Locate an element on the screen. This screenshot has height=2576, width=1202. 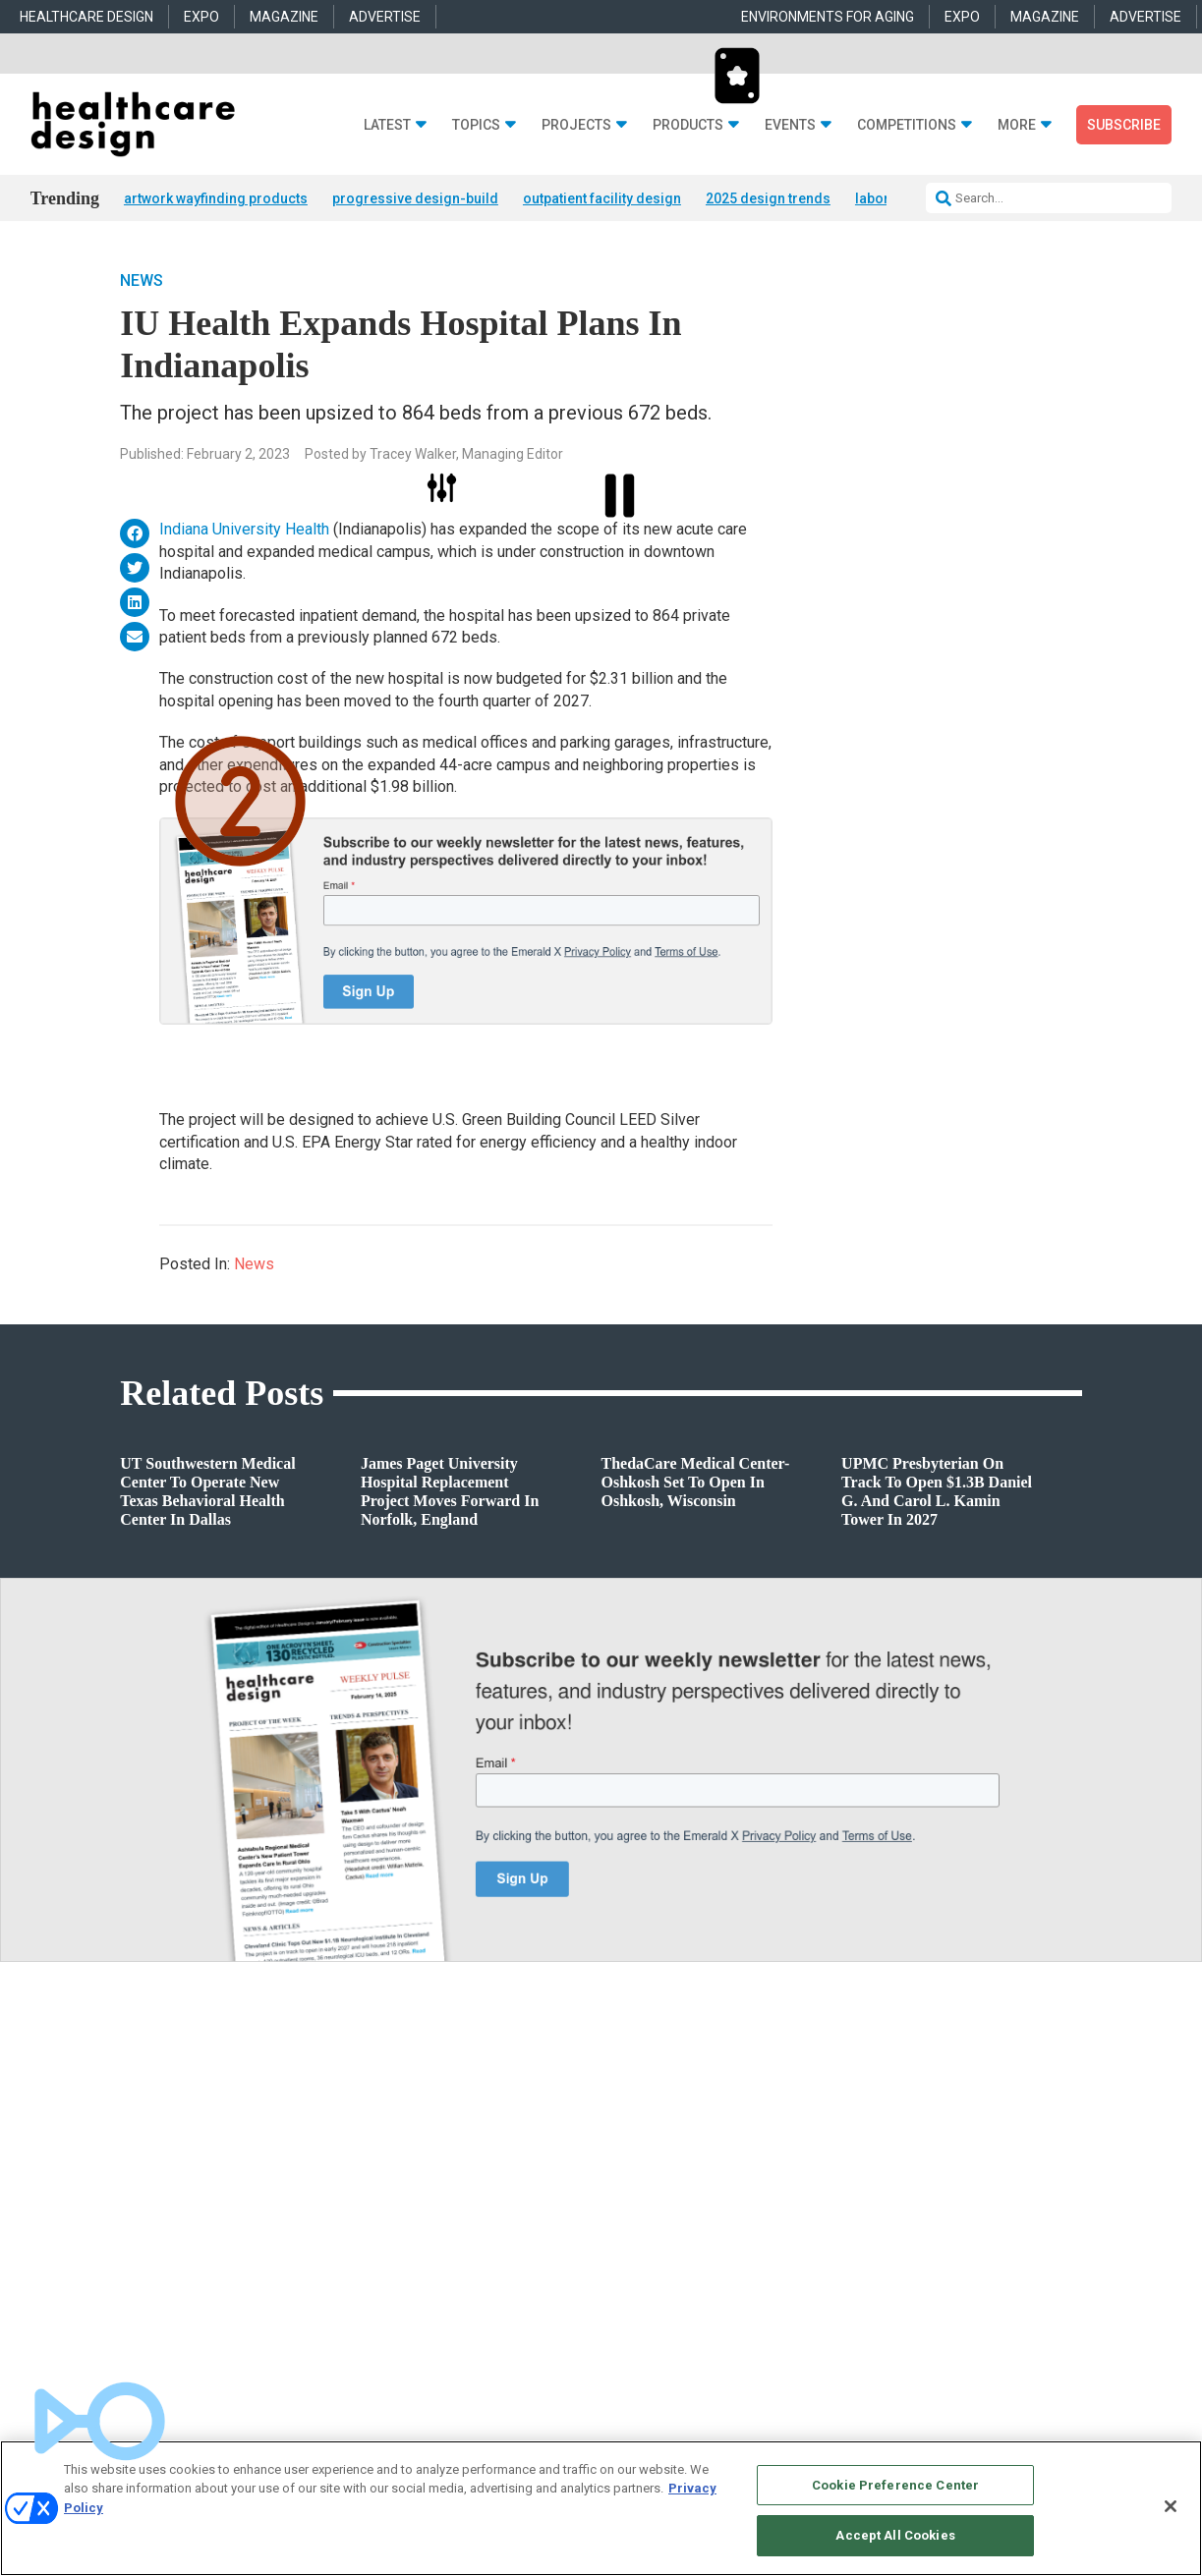
view starred or favorite playing cards is located at coordinates (737, 76).